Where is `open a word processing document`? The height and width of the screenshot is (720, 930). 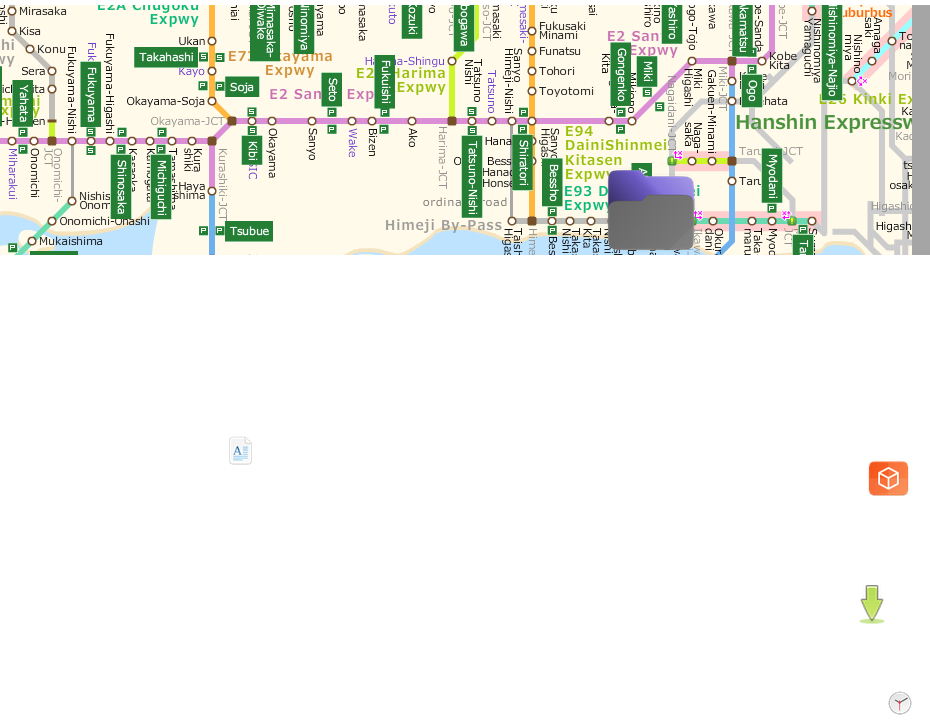
open a word processing document is located at coordinates (240, 450).